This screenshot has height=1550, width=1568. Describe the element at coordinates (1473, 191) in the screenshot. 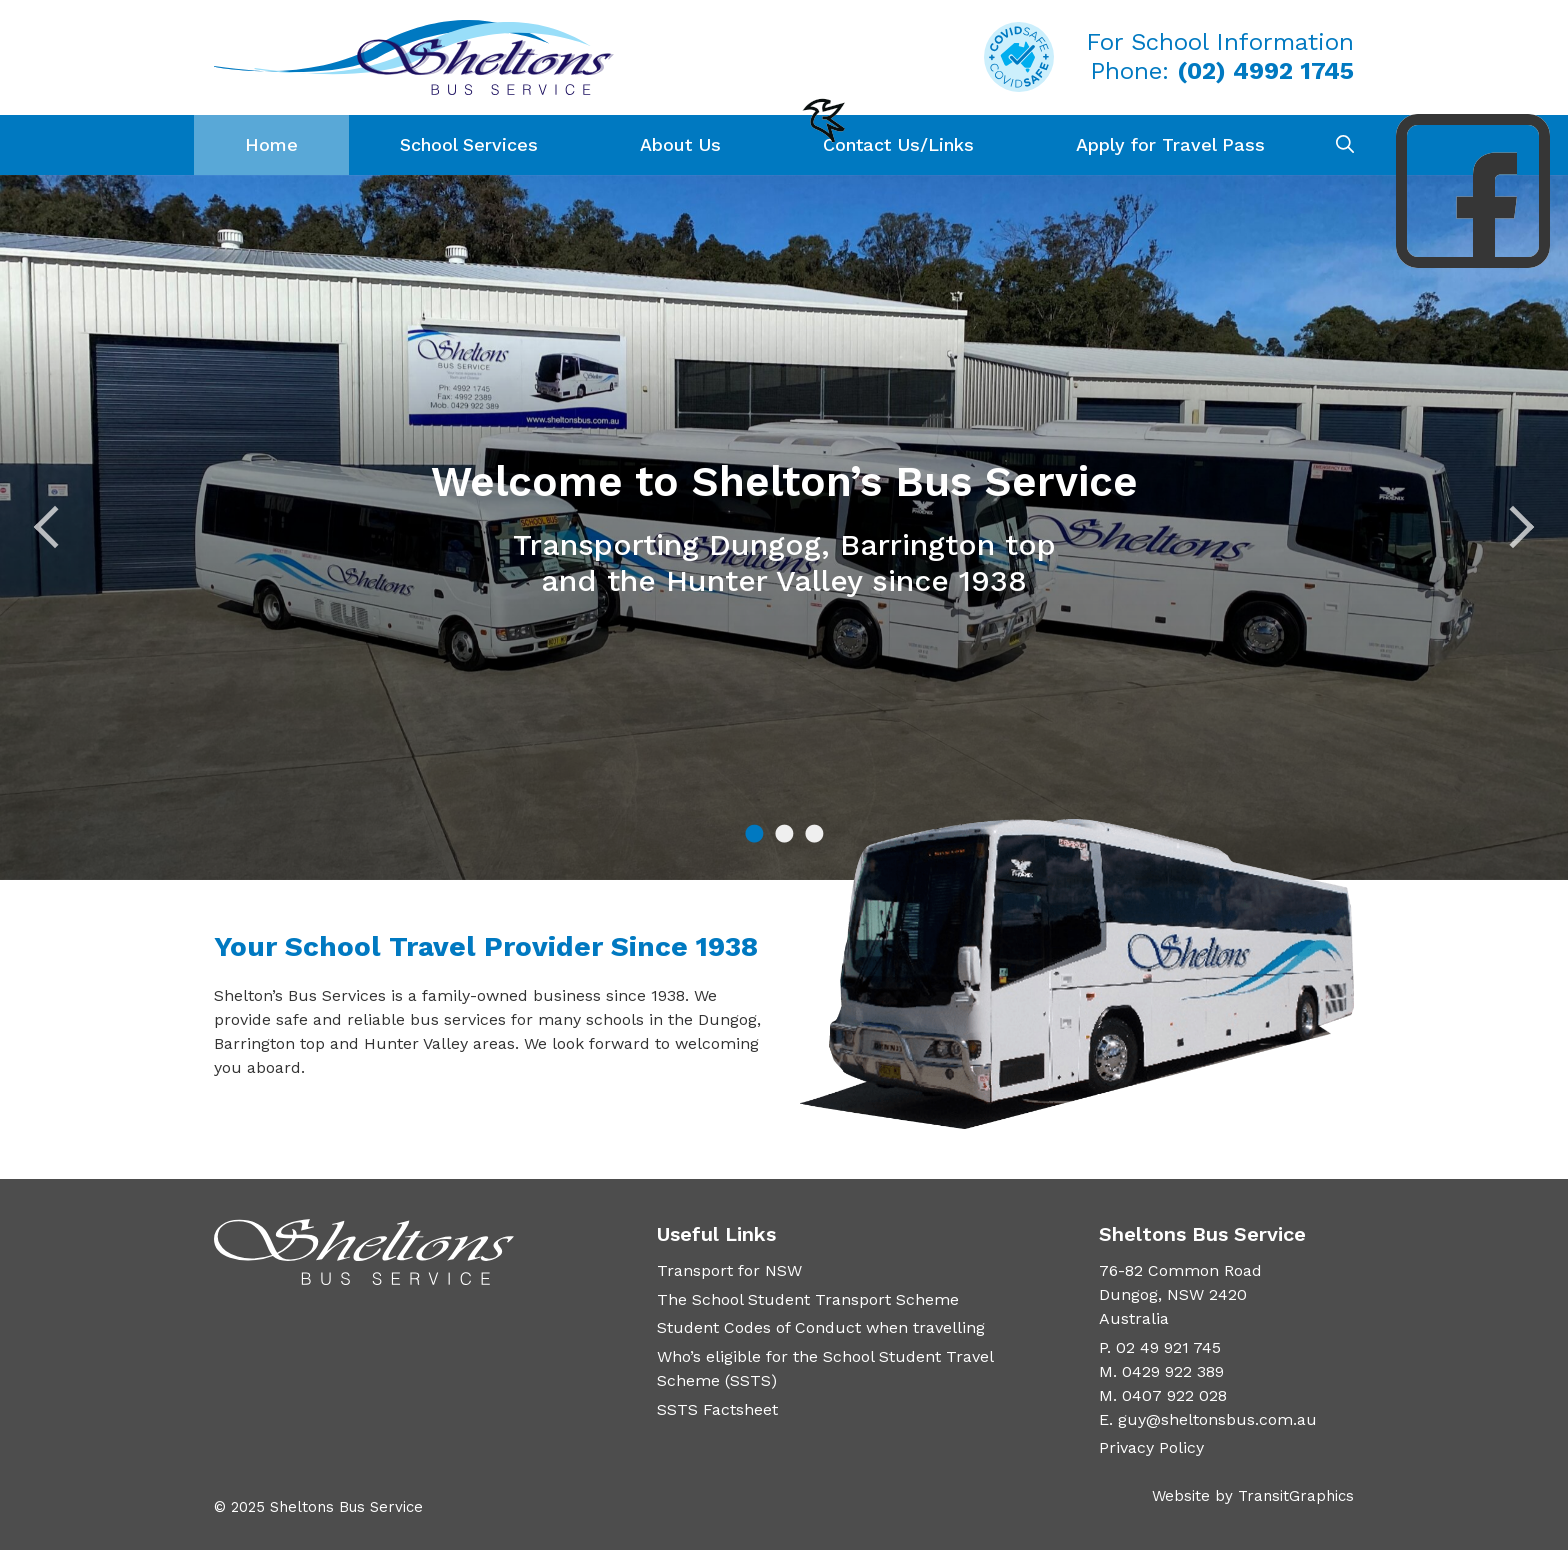

I see `connect your Facebook account` at that location.